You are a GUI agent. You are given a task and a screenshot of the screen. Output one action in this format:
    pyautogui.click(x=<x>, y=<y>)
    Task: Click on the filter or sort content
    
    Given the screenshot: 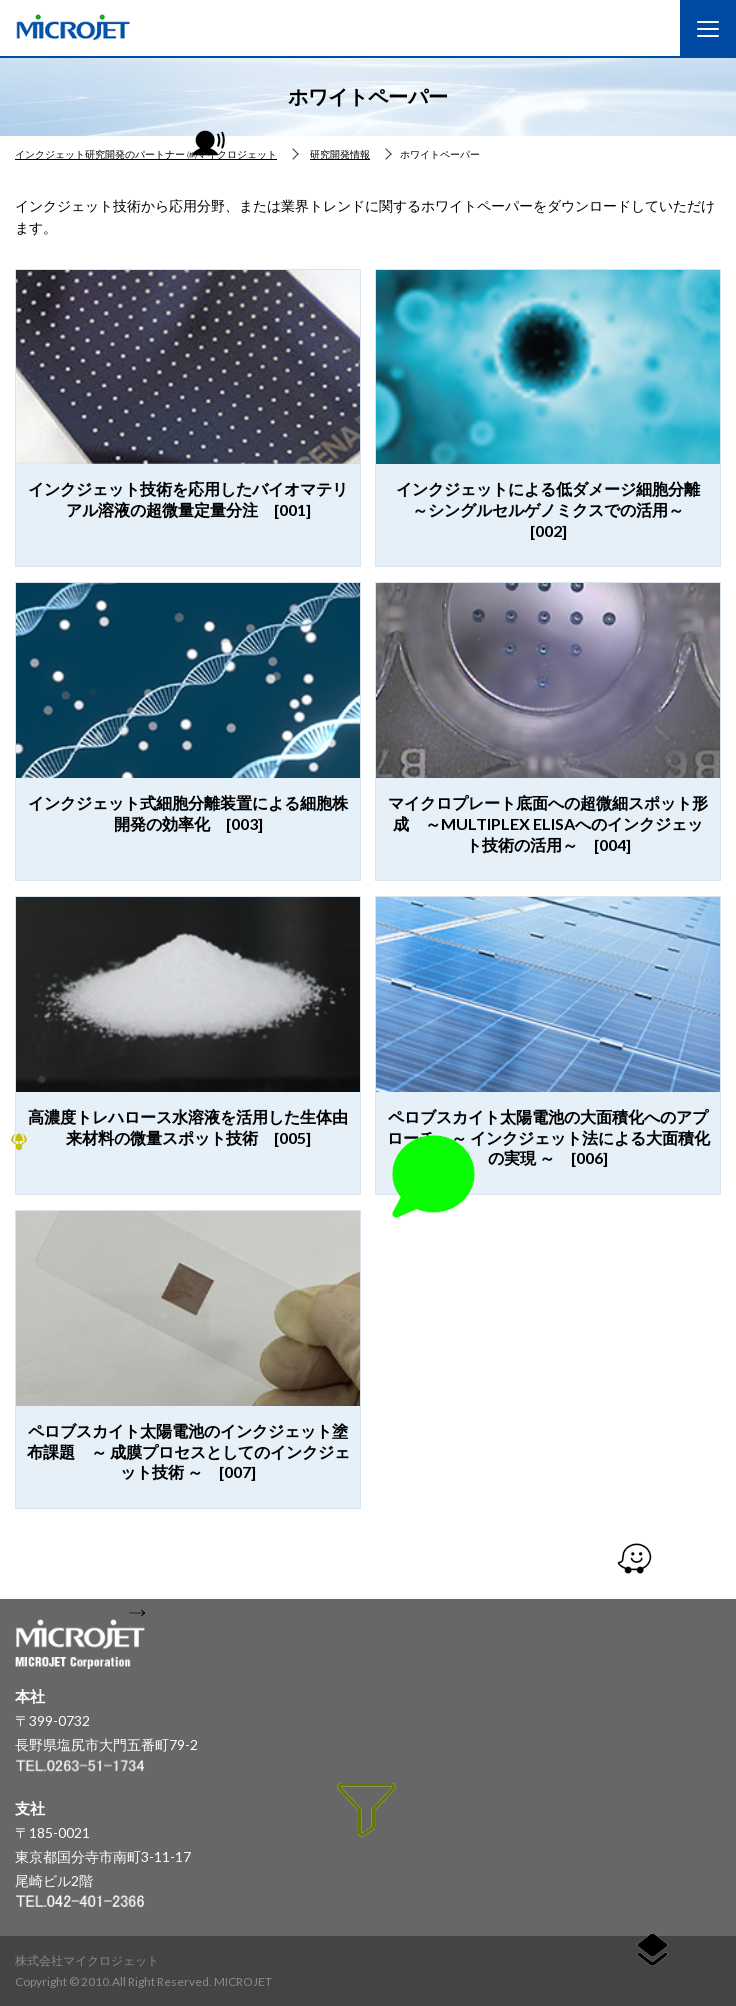 What is the action you would take?
    pyautogui.click(x=366, y=1807)
    